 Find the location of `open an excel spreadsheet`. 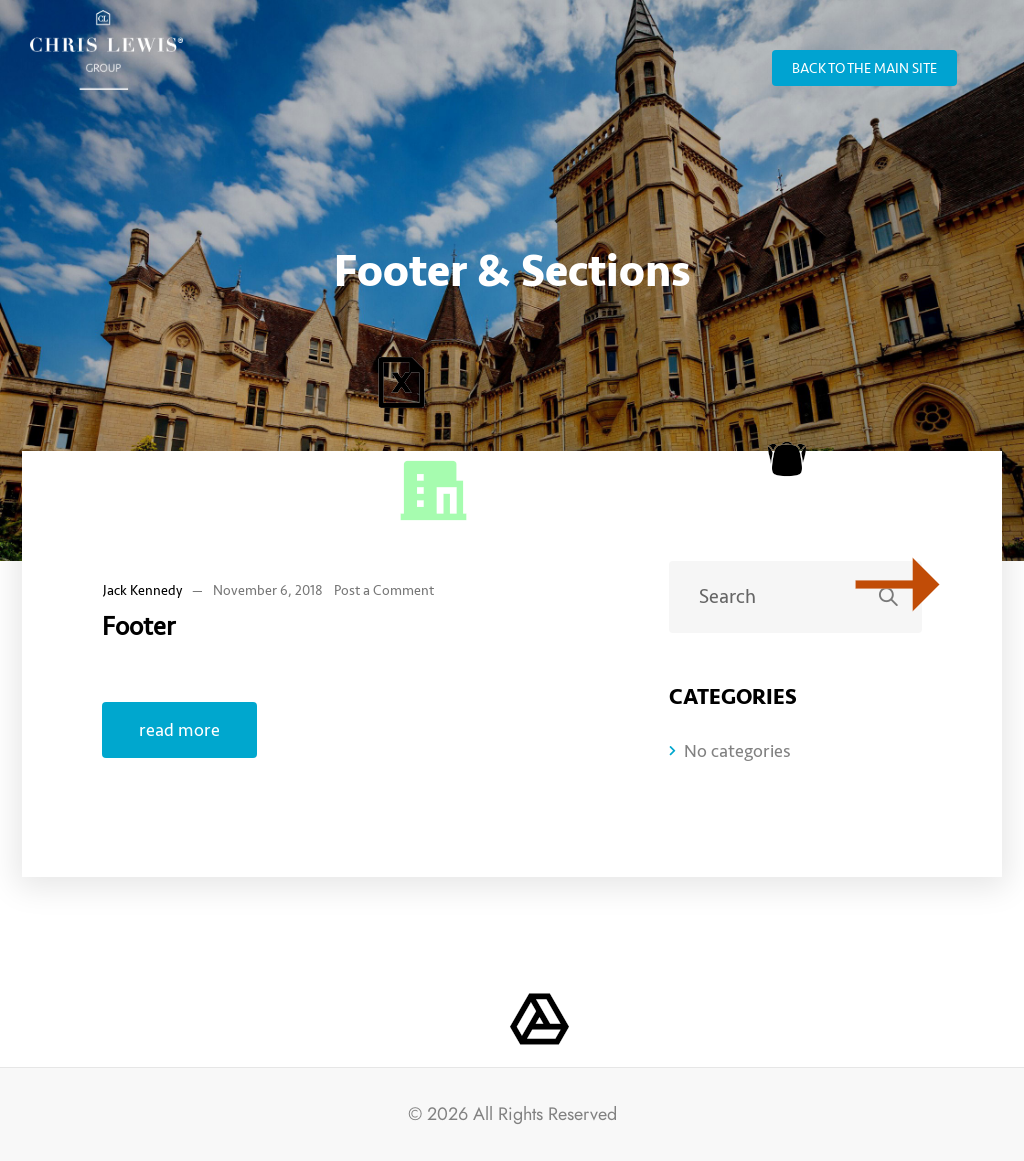

open an excel spreadsheet is located at coordinates (401, 382).